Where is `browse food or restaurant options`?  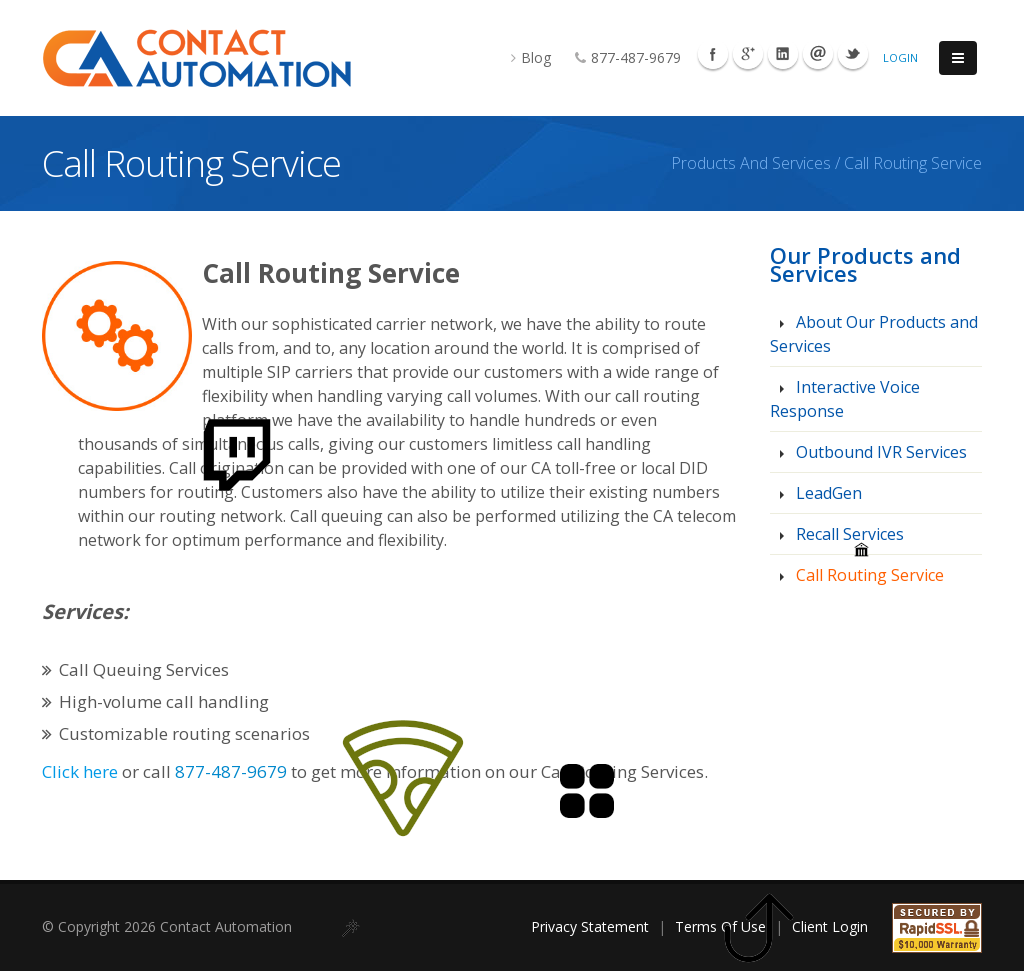 browse food or restaurant options is located at coordinates (403, 776).